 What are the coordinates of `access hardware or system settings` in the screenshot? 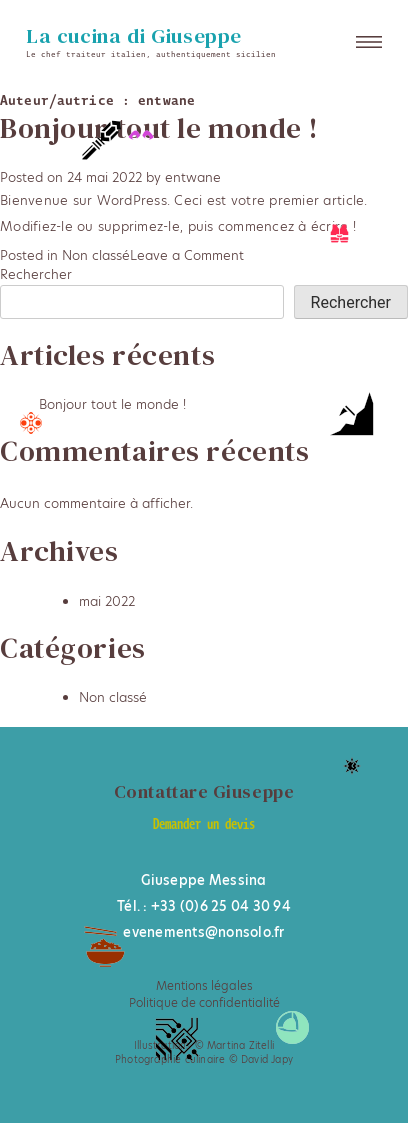 It's located at (177, 1039).